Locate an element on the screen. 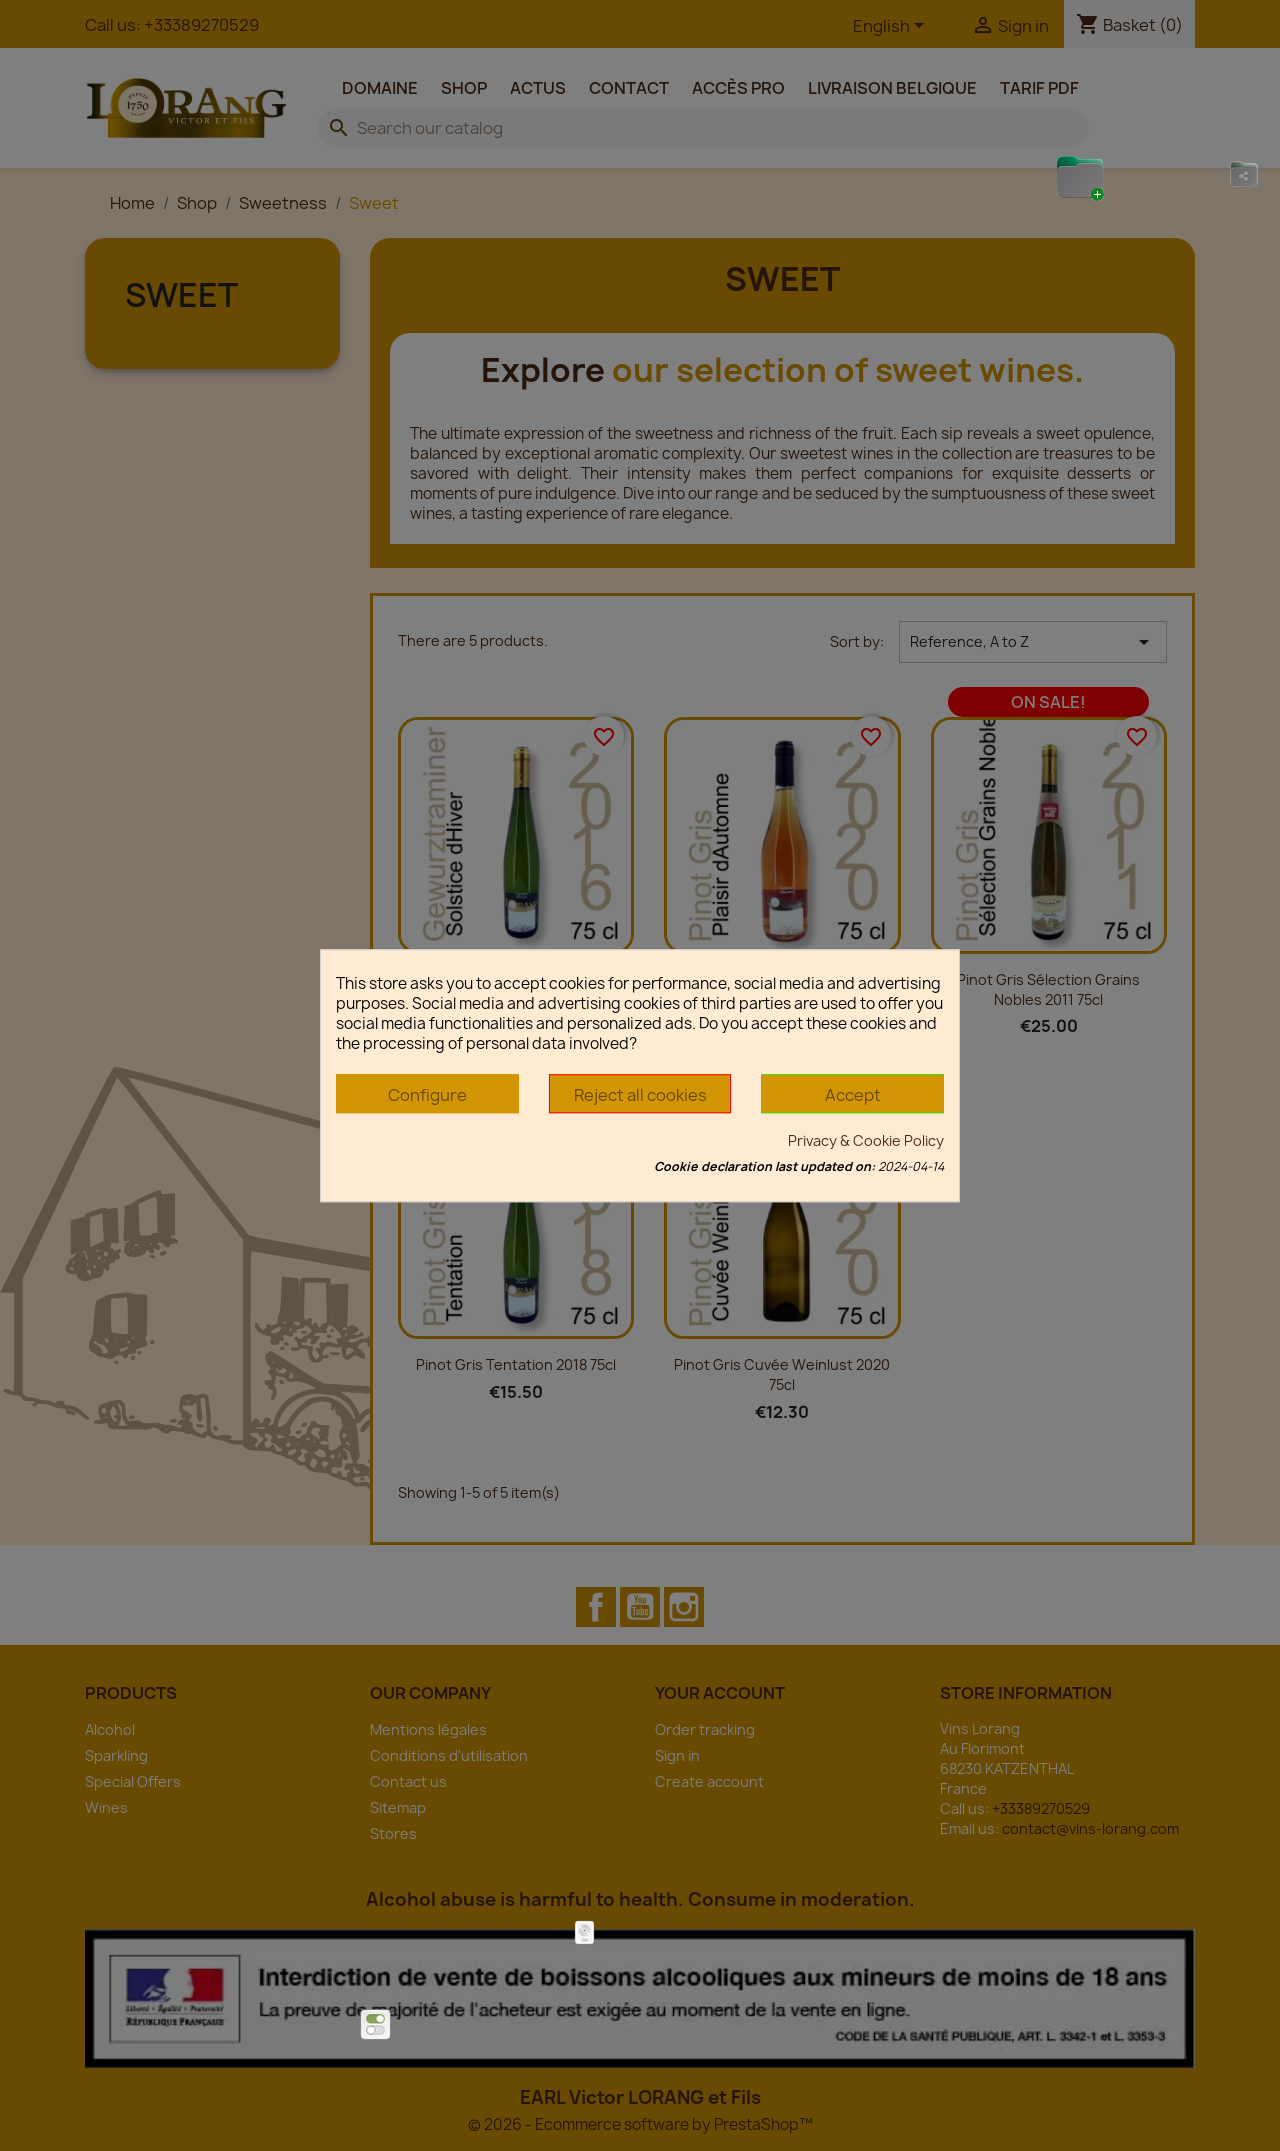  open desktop preferences or settings is located at coordinates (375, 2024).